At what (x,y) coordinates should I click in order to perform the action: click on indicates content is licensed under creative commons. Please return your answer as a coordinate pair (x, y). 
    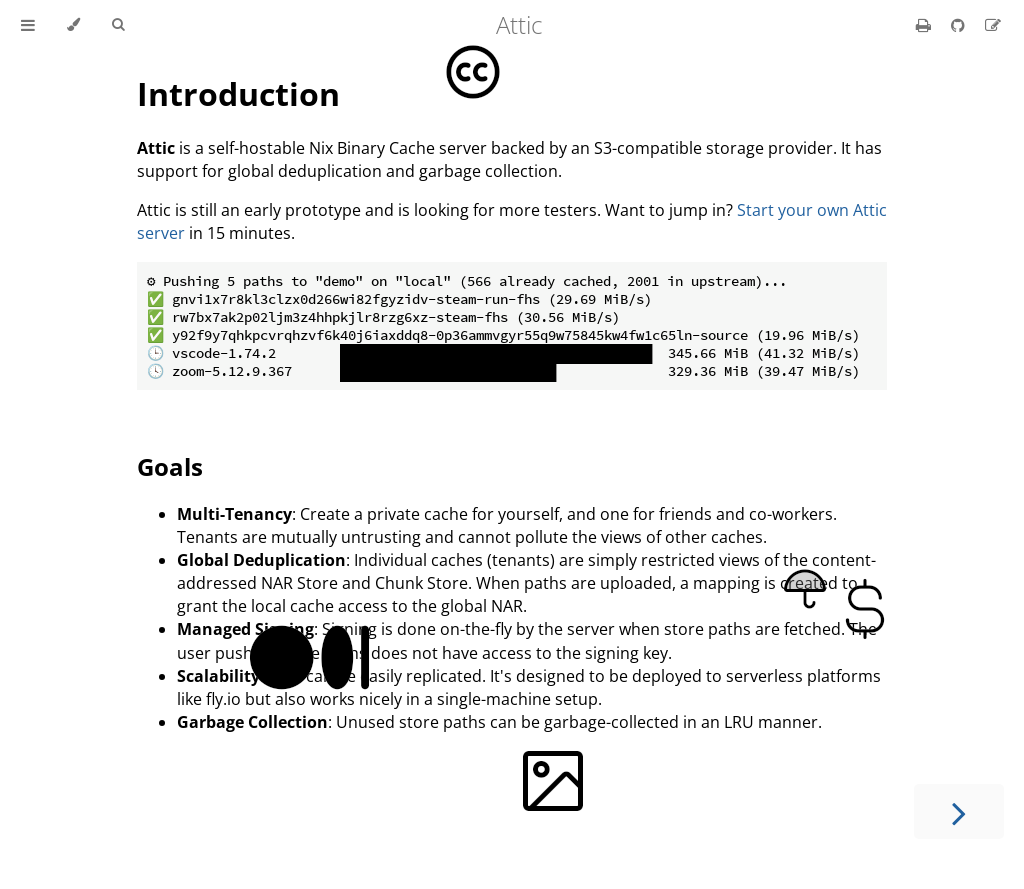
    Looking at the image, I should click on (473, 72).